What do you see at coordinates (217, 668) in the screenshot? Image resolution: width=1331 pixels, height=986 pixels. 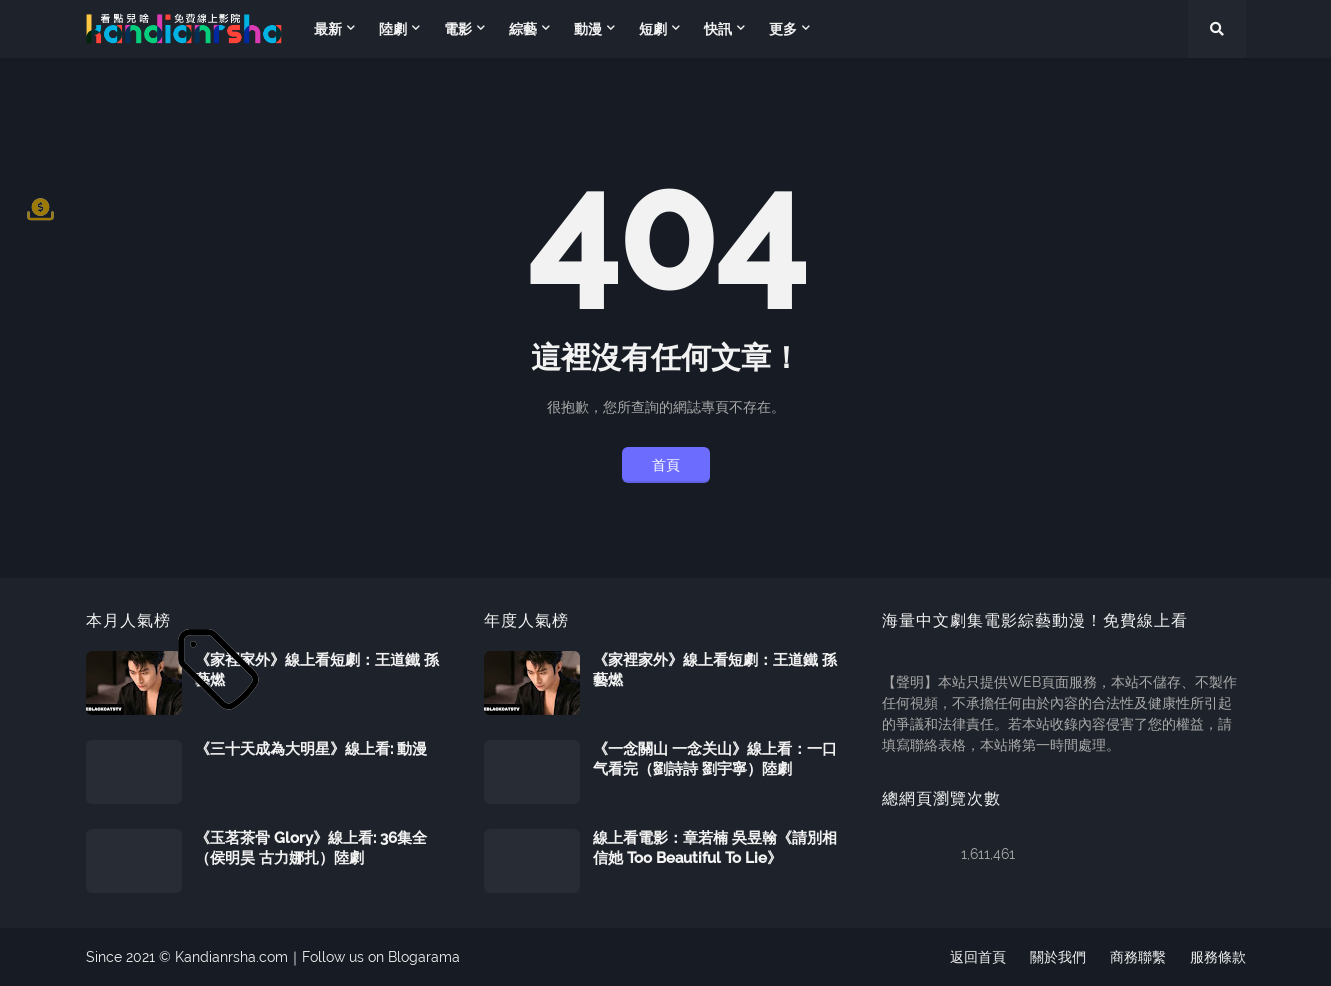 I see `add or view tags for an item` at bounding box center [217, 668].